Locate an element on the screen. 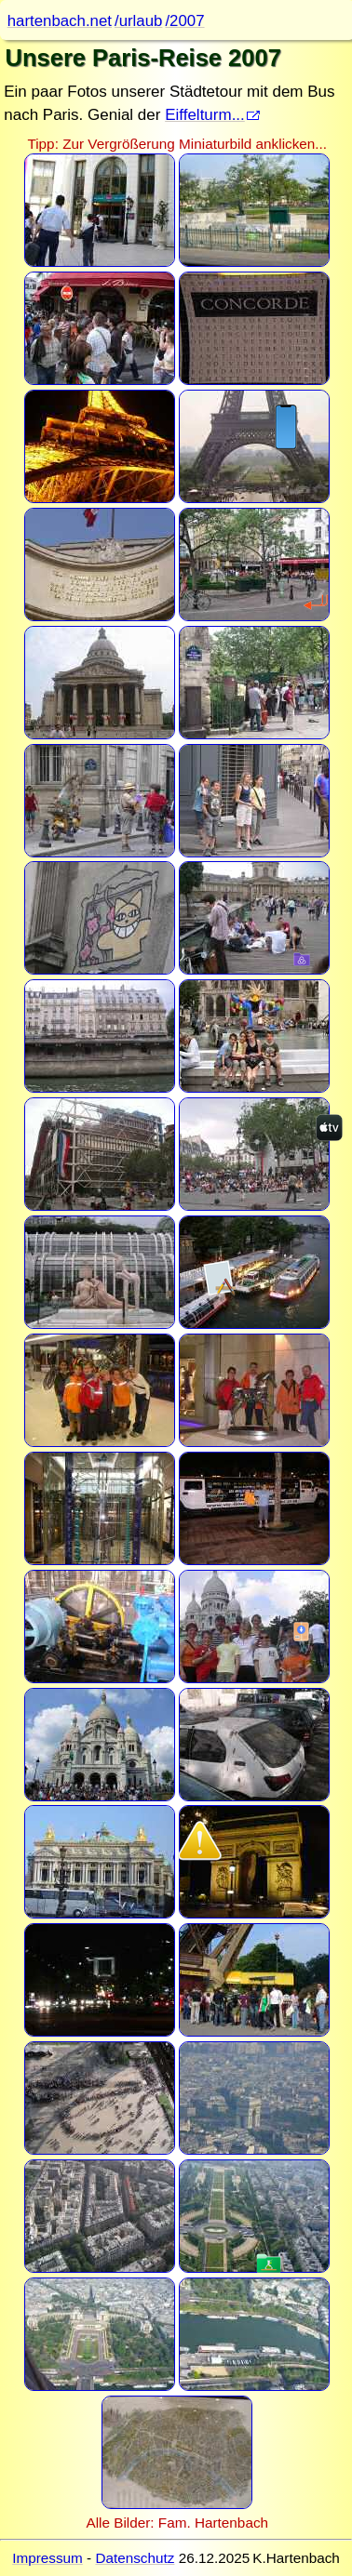 The image size is (352, 2576). view connected iPhone device is located at coordinates (286, 428).